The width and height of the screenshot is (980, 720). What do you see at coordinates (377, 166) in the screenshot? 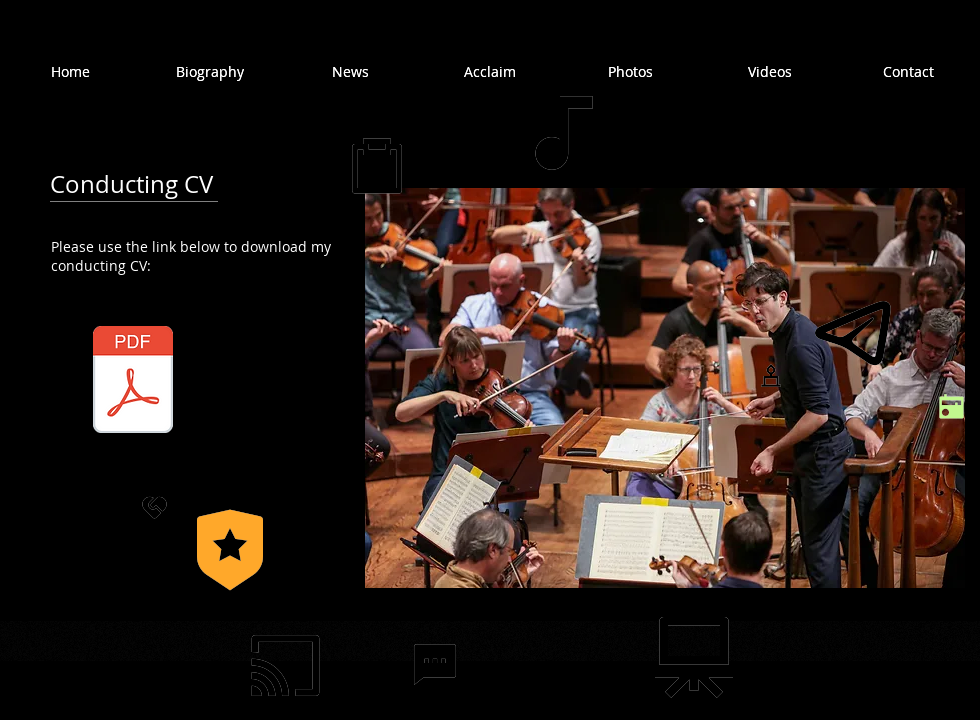
I see `copy to clipboard` at bounding box center [377, 166].